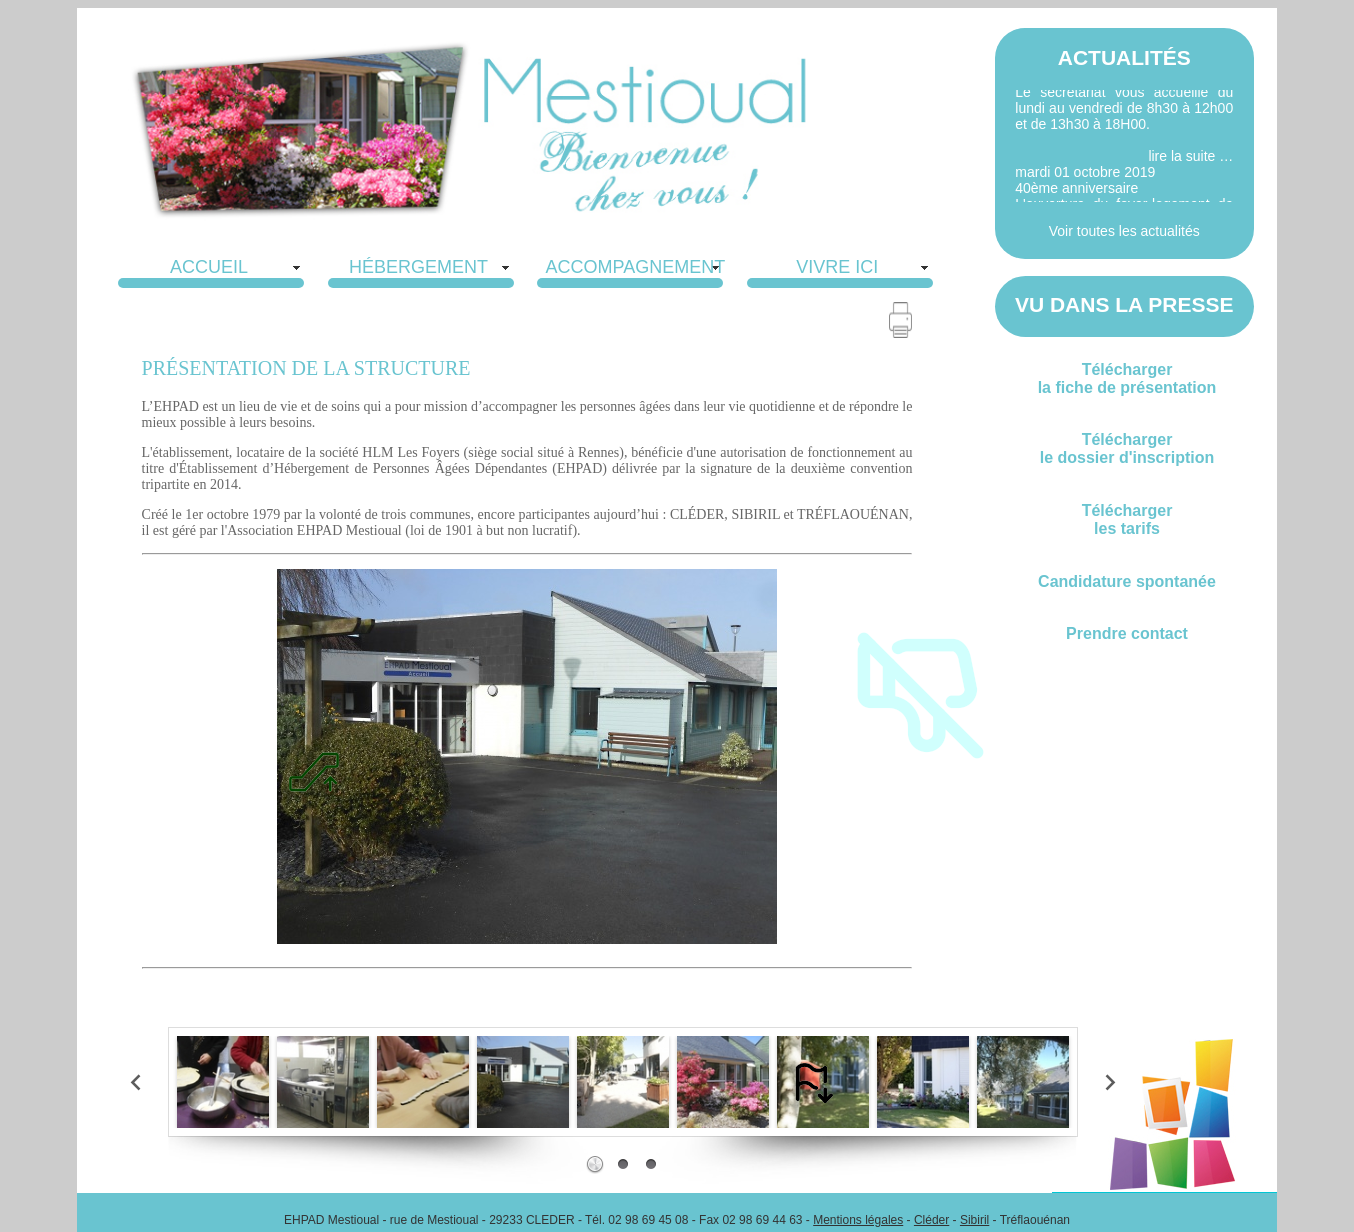 This screenshot has height=1232, width=1354. I want to click on lower priority or demote a flagged item, so click(811, 1081).